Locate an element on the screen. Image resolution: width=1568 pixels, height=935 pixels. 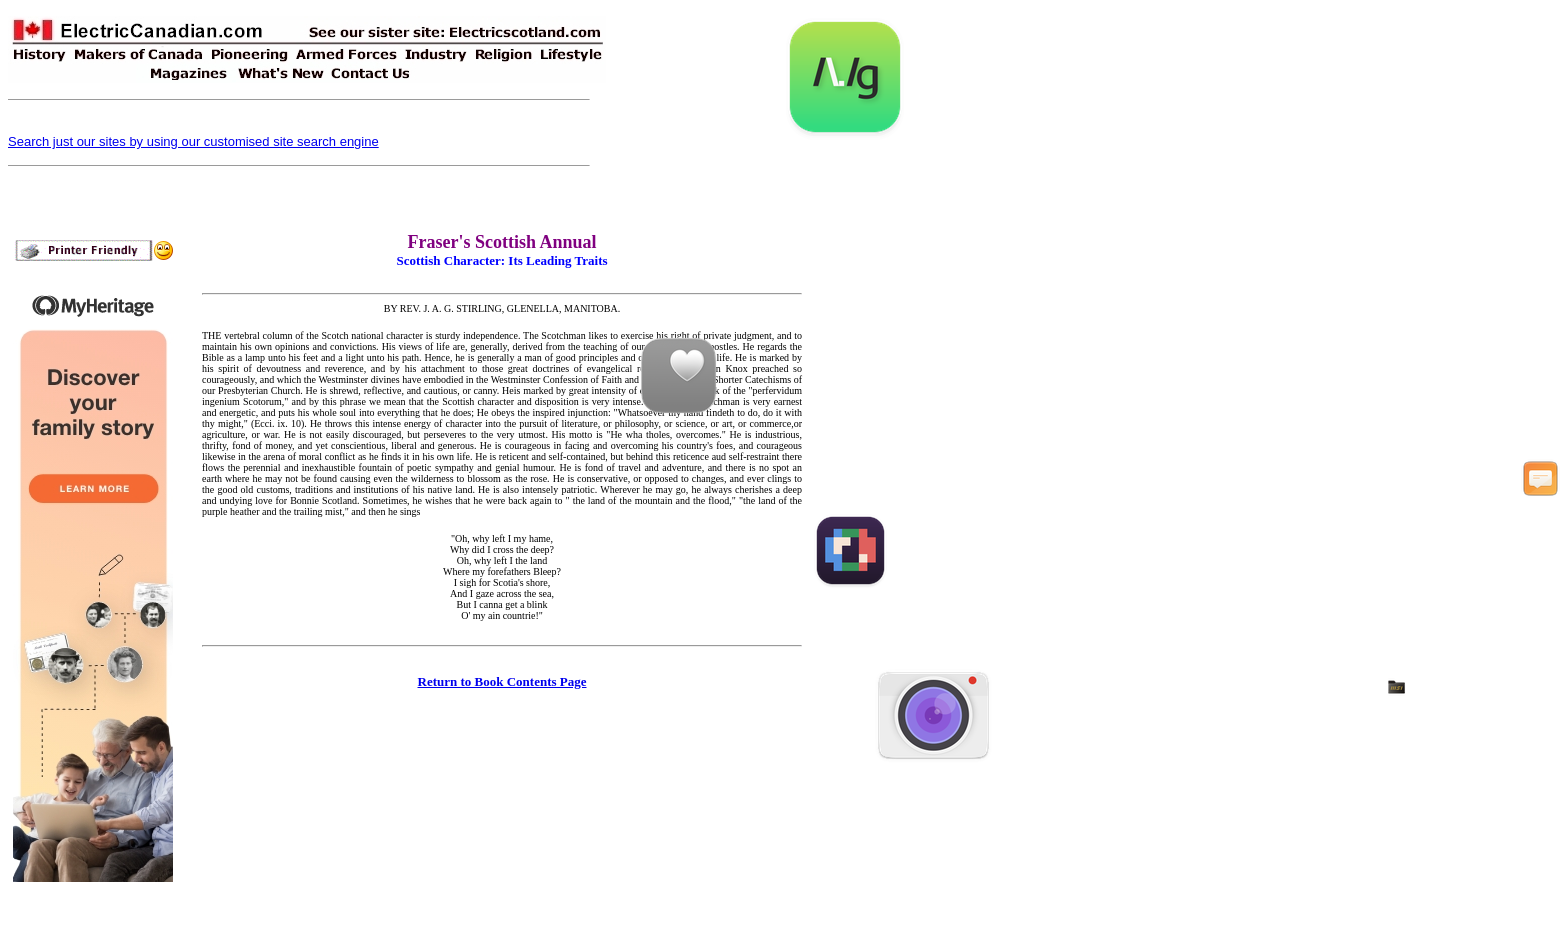
open regex tester application is located at coordinates (845, 77).